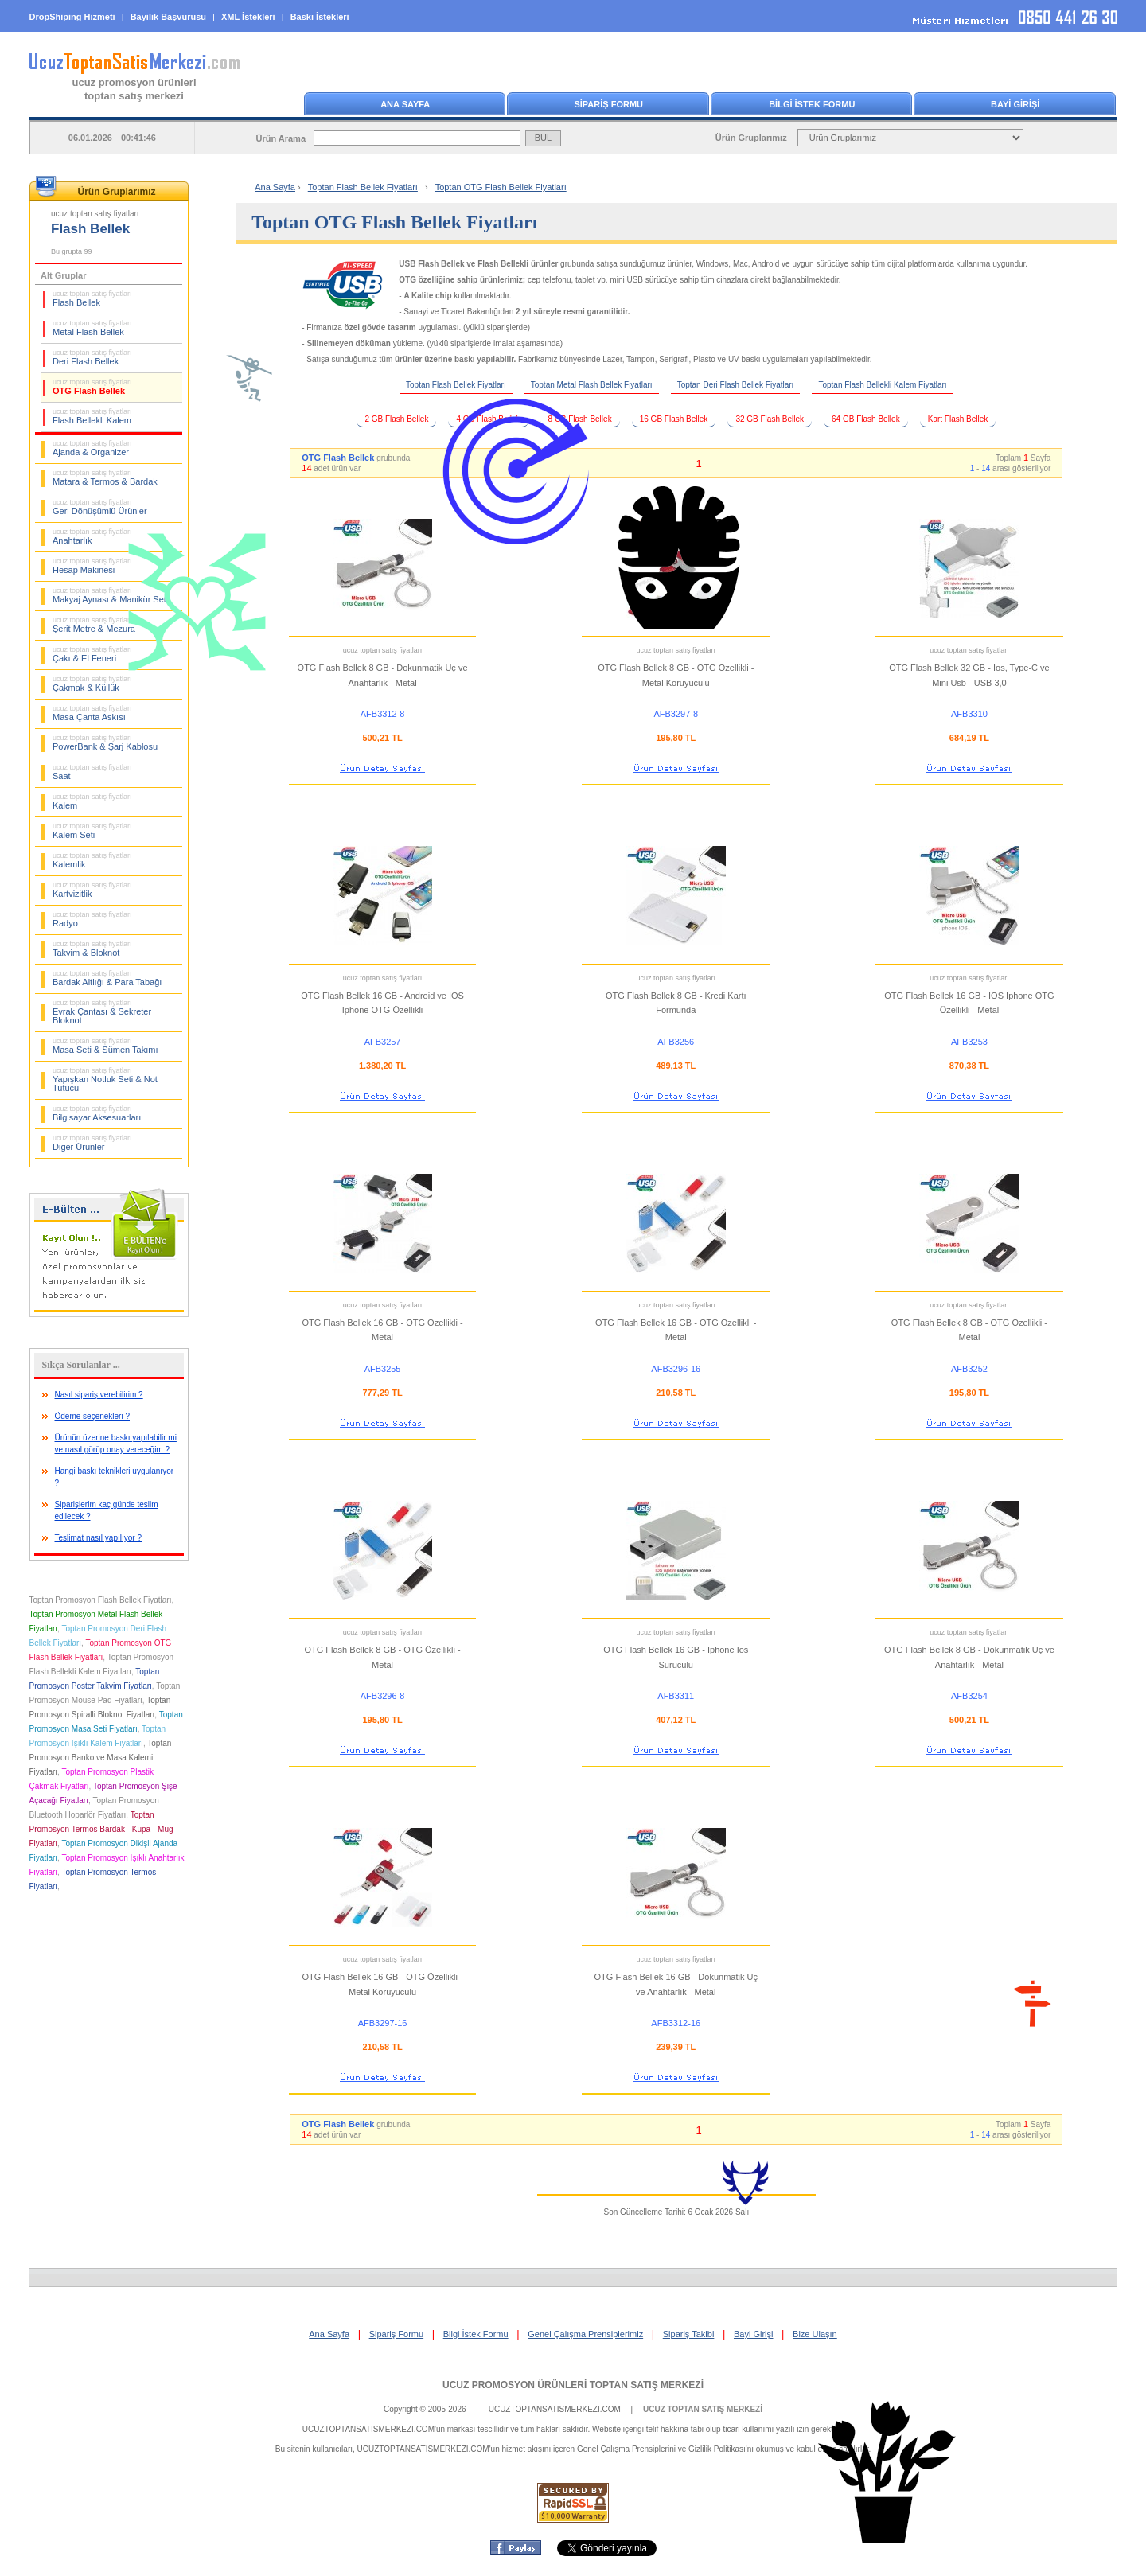 The height and width of the screenshot is (2576, 1146). I want to click on access brain training or cognitive games, so click(676, 558).